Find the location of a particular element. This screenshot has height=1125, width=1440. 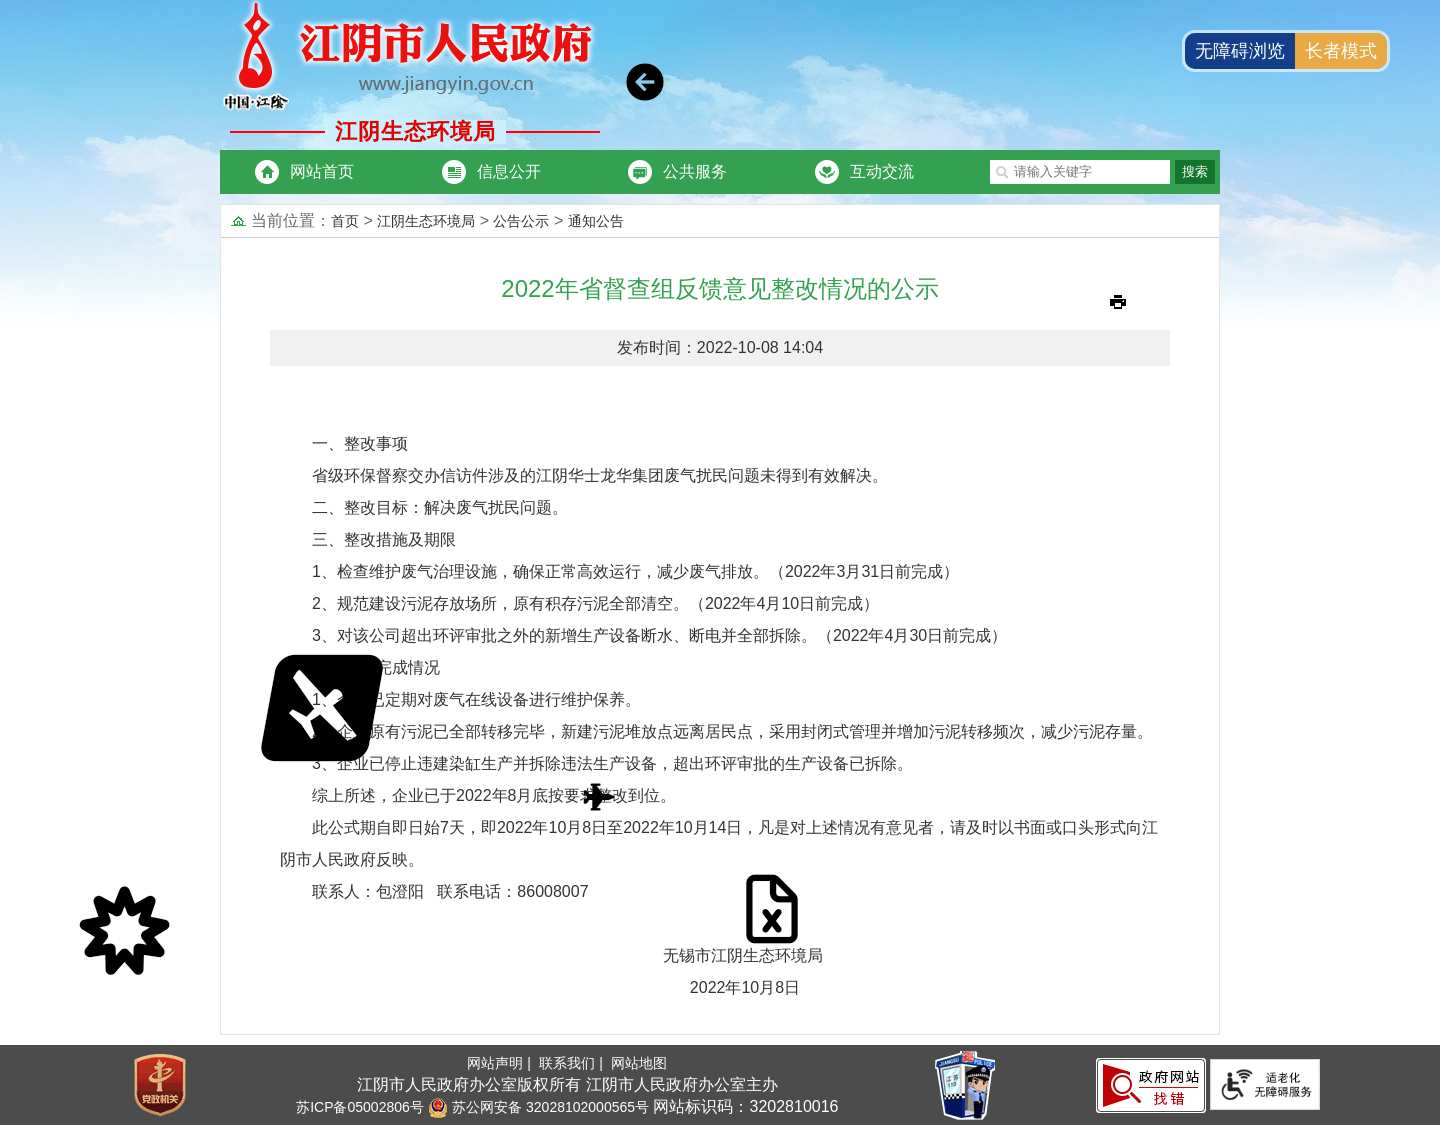

go back to the previous screen is located at coordinates (645, 82).